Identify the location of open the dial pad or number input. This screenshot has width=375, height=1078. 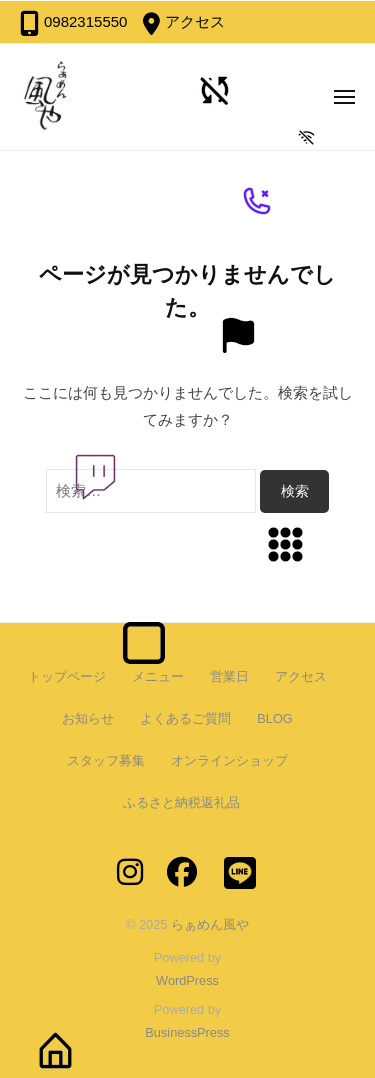
(285, 544).